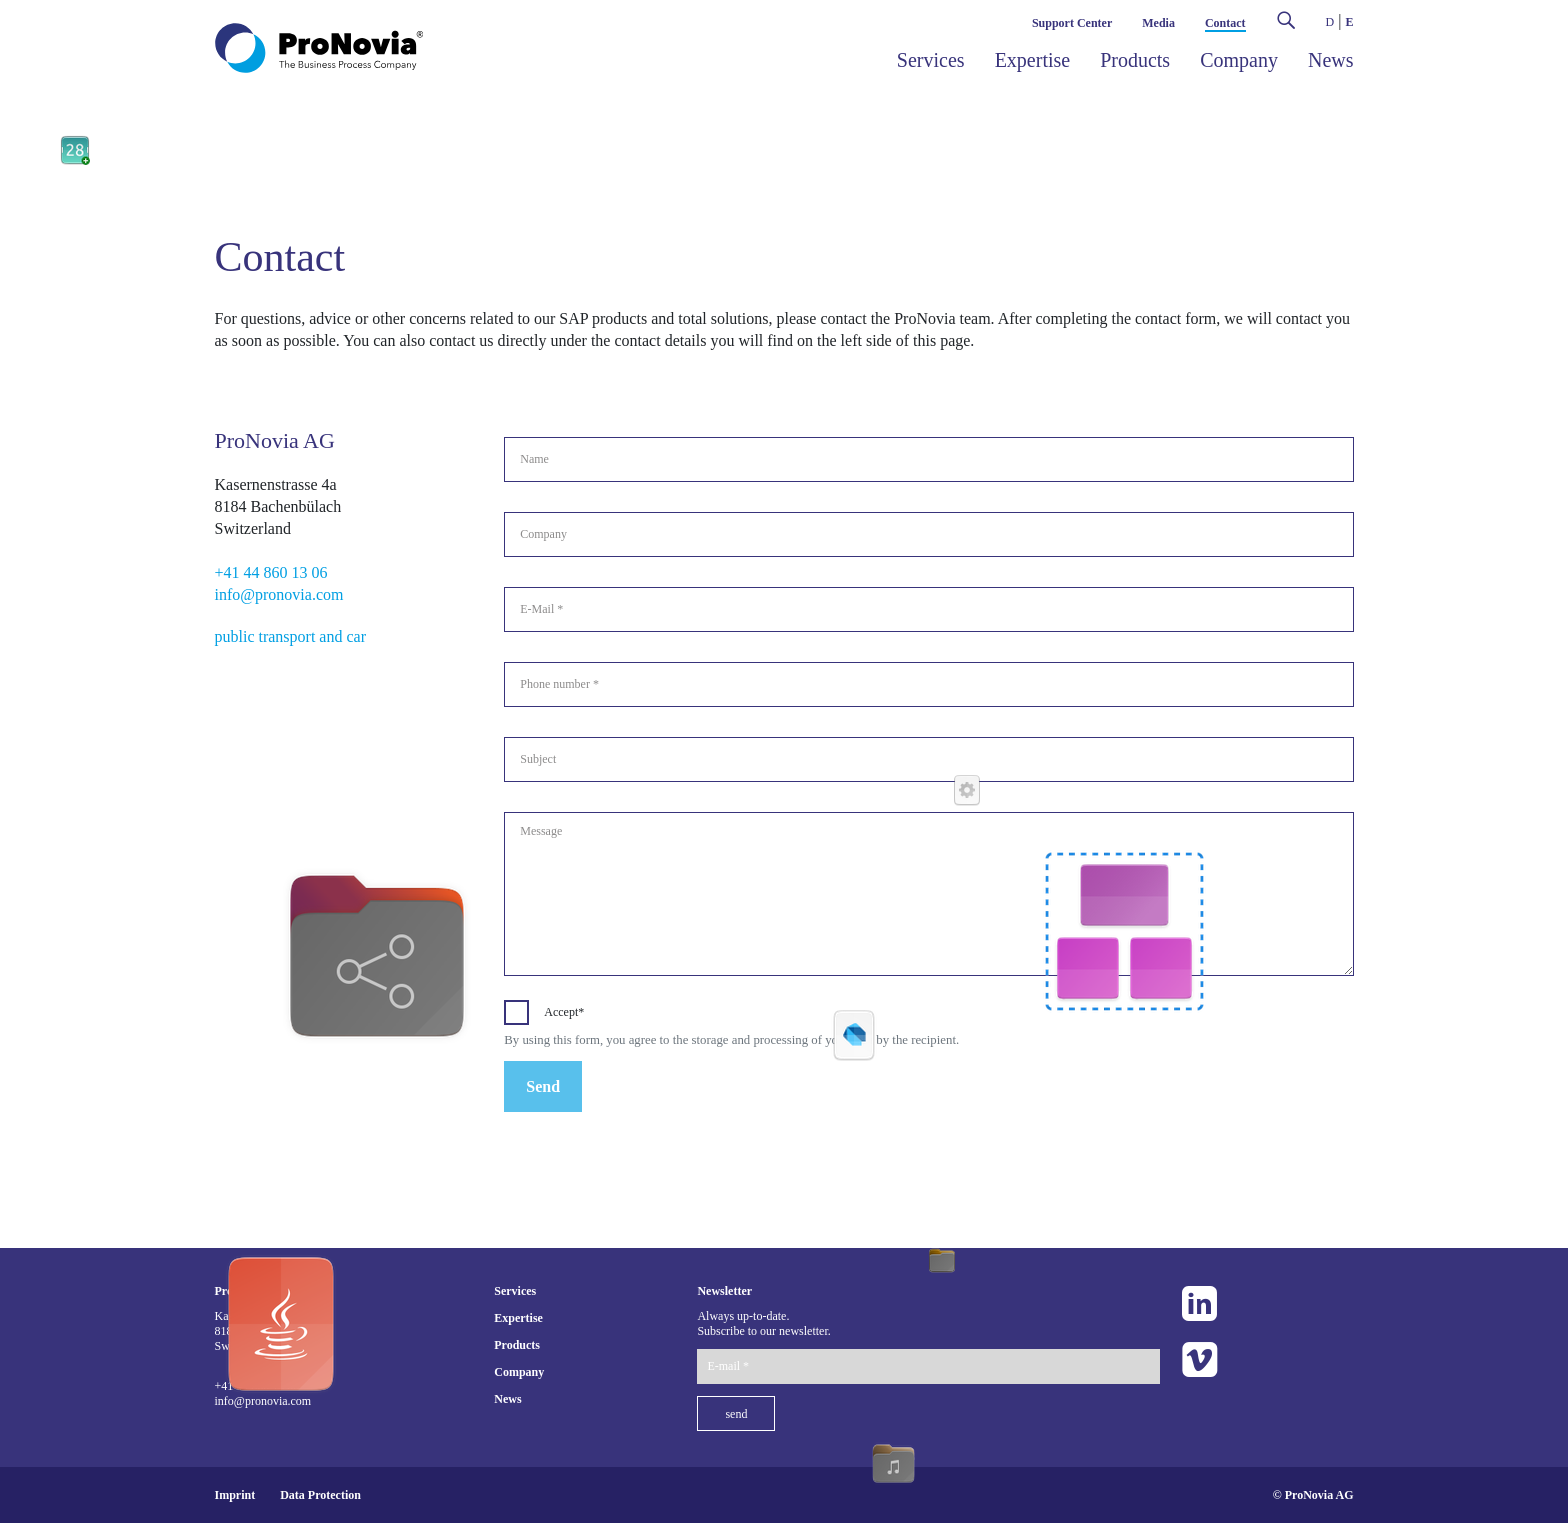 This screenshot has height=1523, width=1568. What do you see at coordinates (377, 956) in the screenshot?
I see `open your public shared folder` at bounding box center [377, 956].